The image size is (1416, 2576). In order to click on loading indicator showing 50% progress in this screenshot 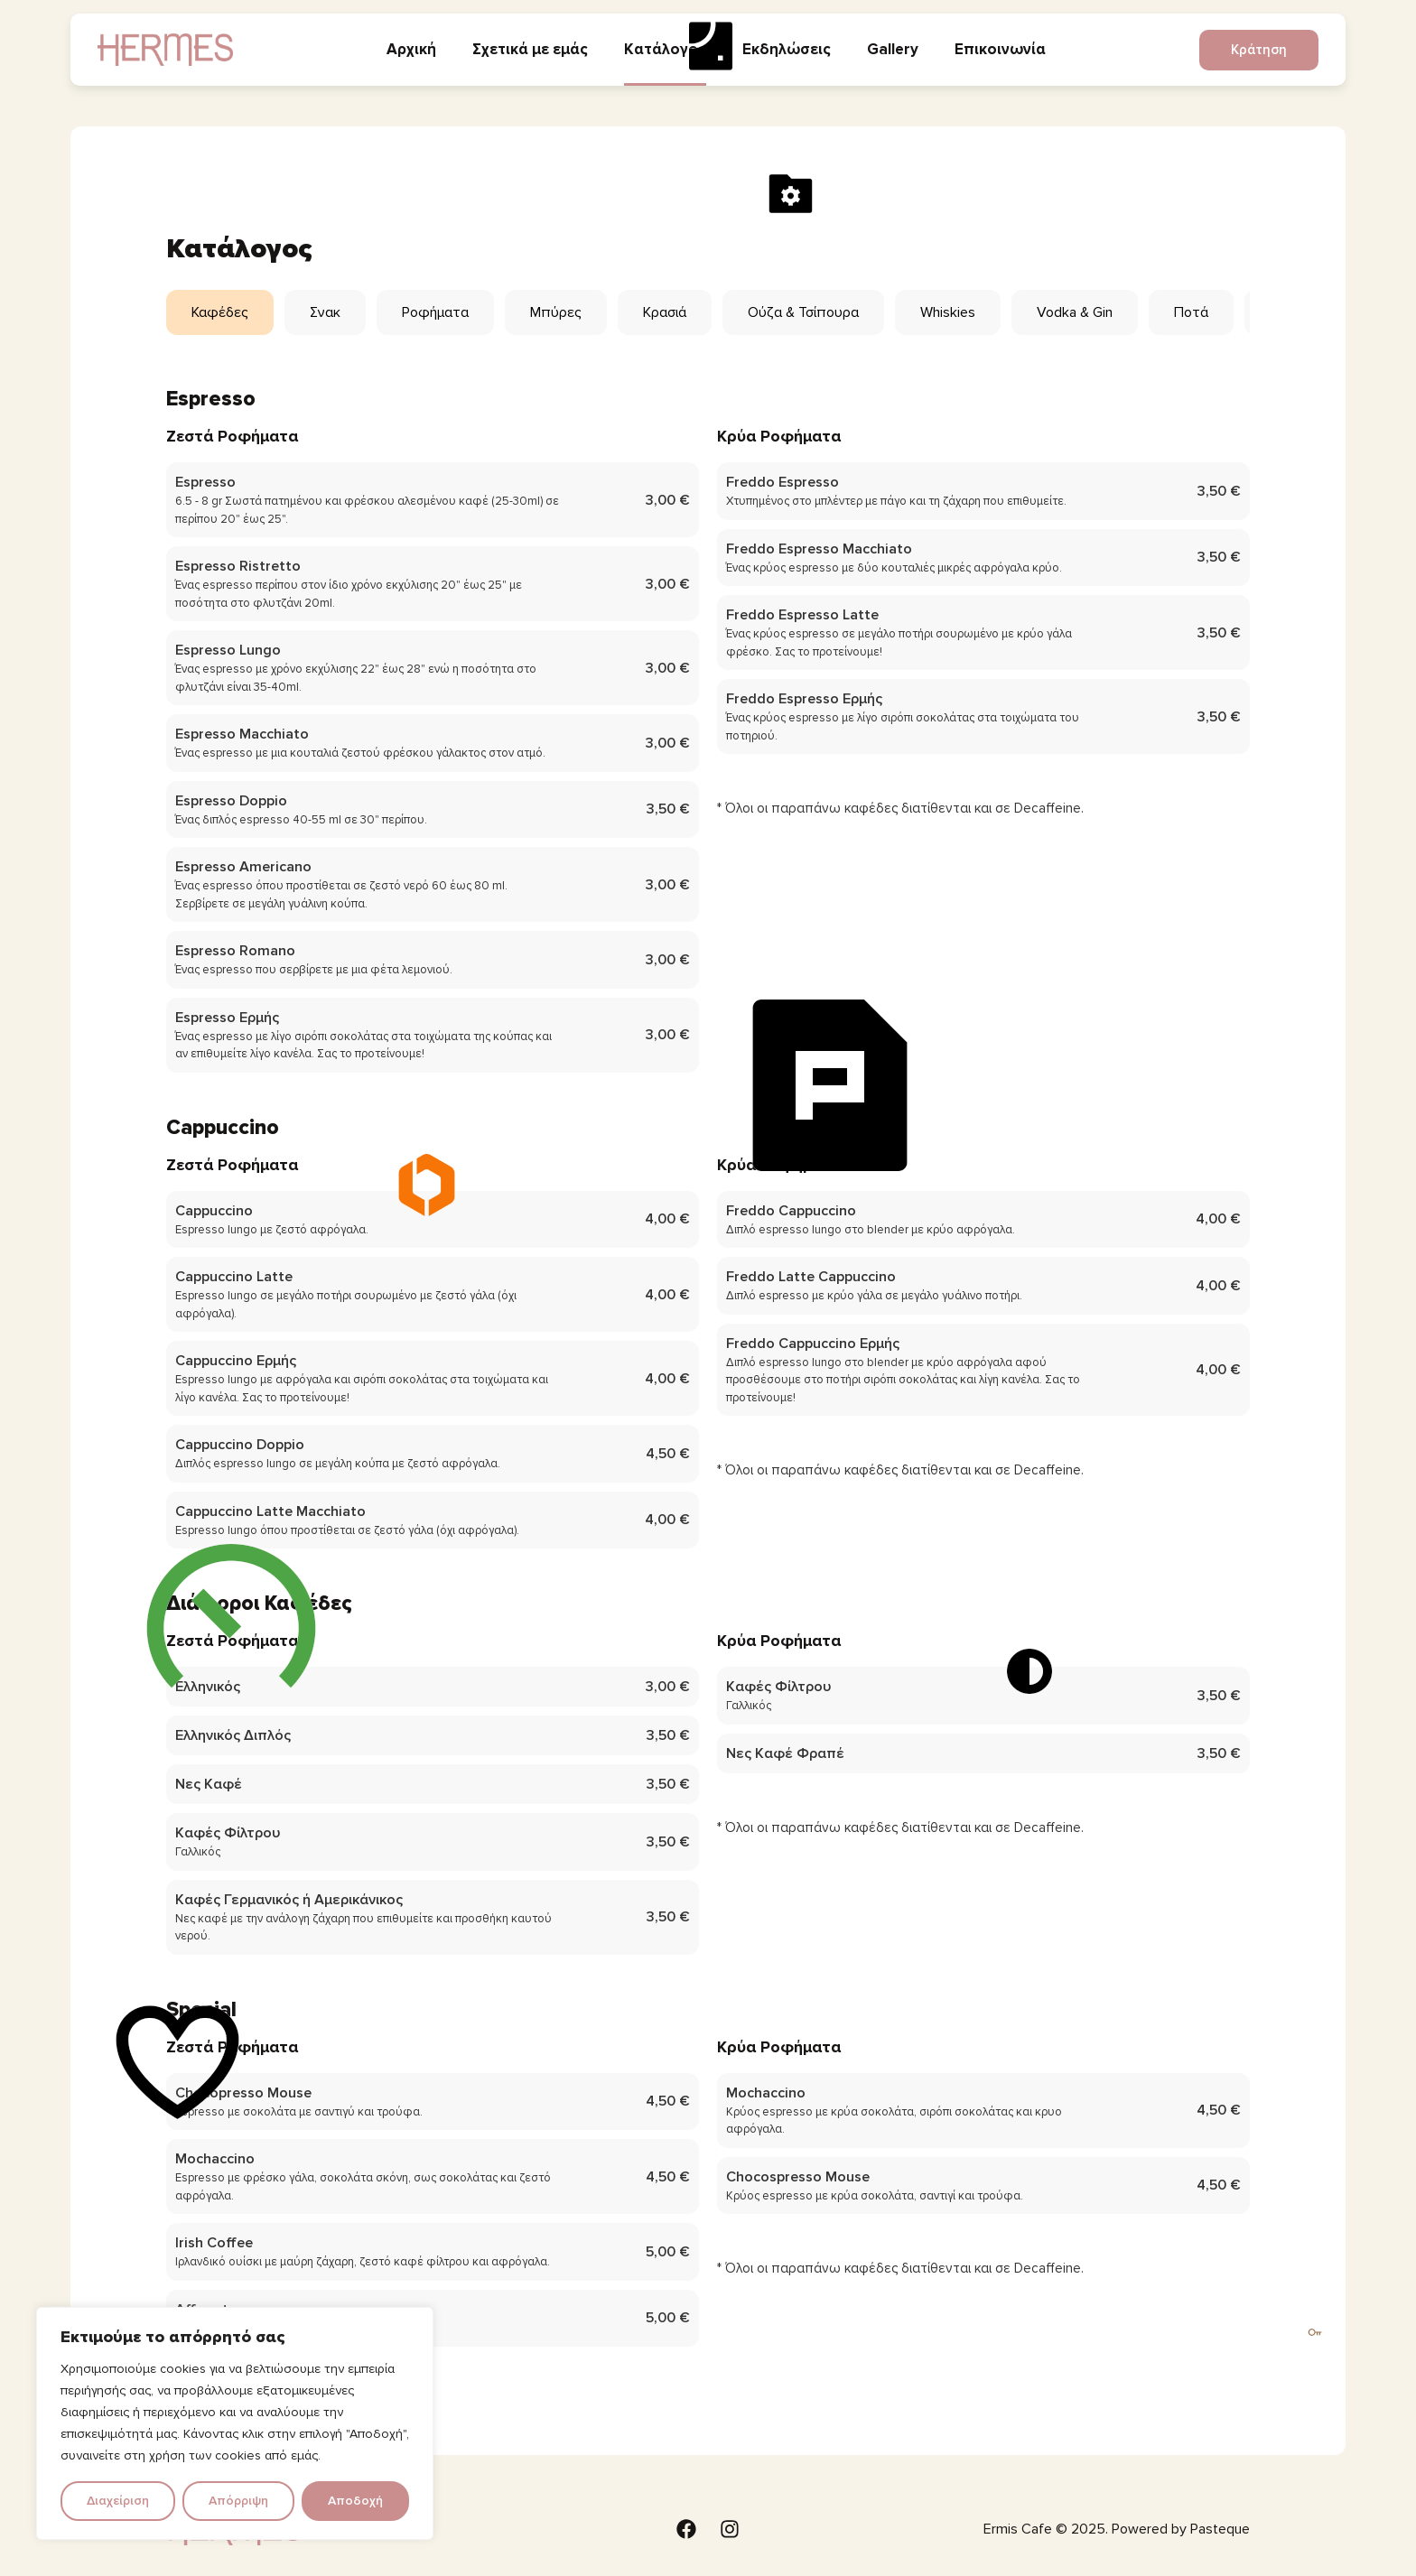, I will do `click(1029, 1671)`.